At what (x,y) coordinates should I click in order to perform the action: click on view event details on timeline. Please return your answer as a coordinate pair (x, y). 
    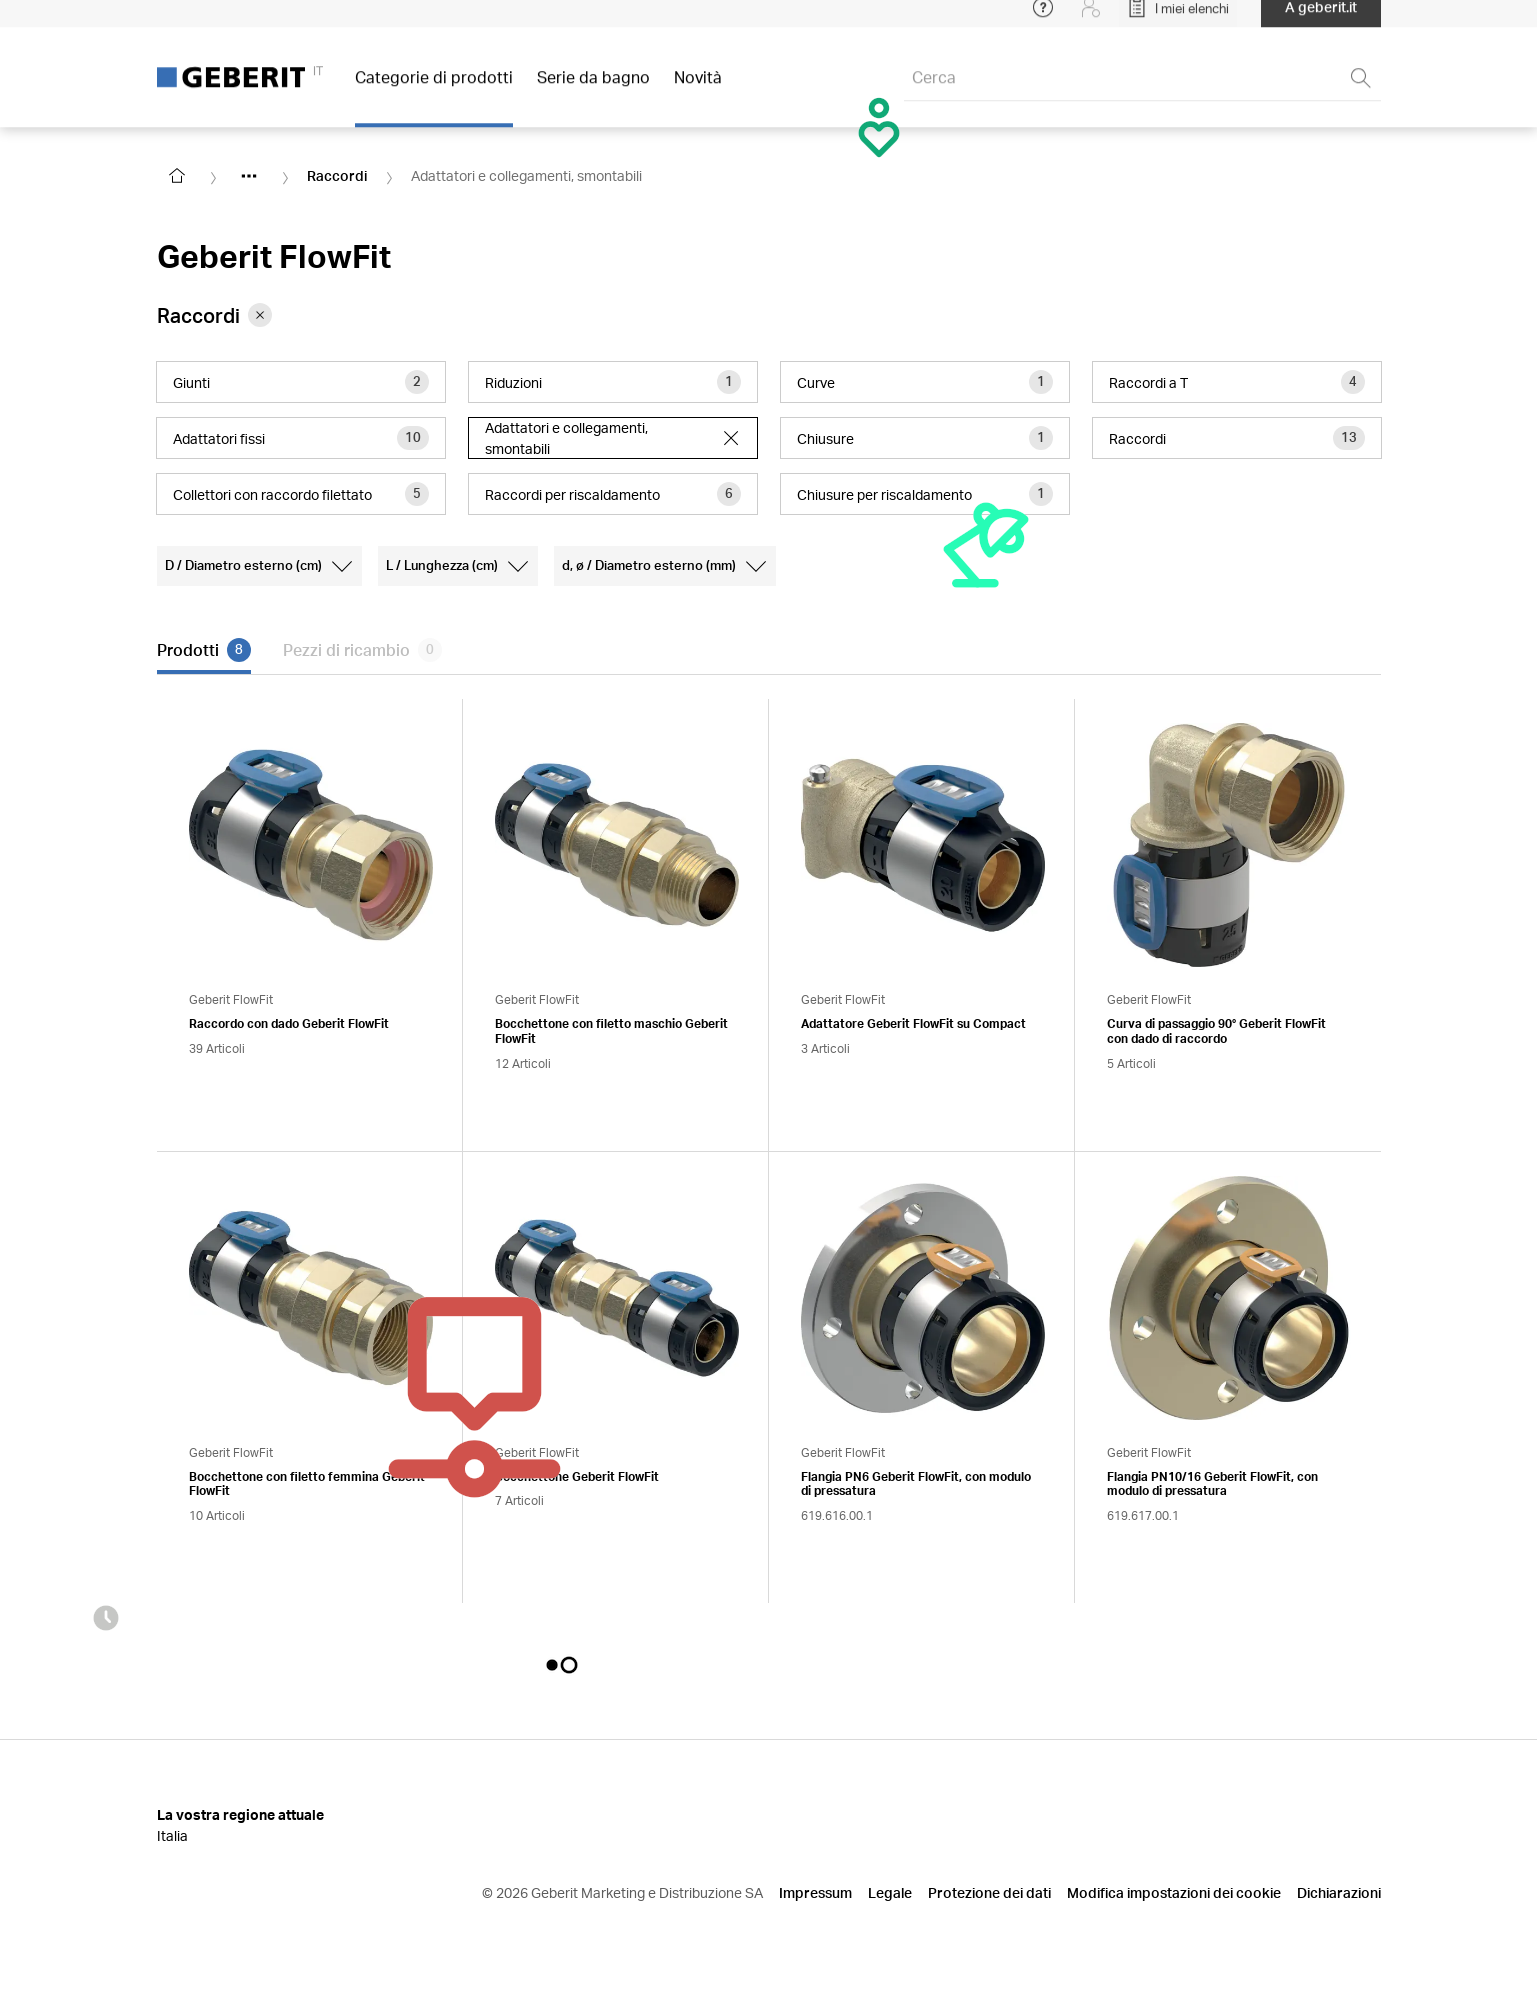
    Looking at the image, I should click on (474, 1392).